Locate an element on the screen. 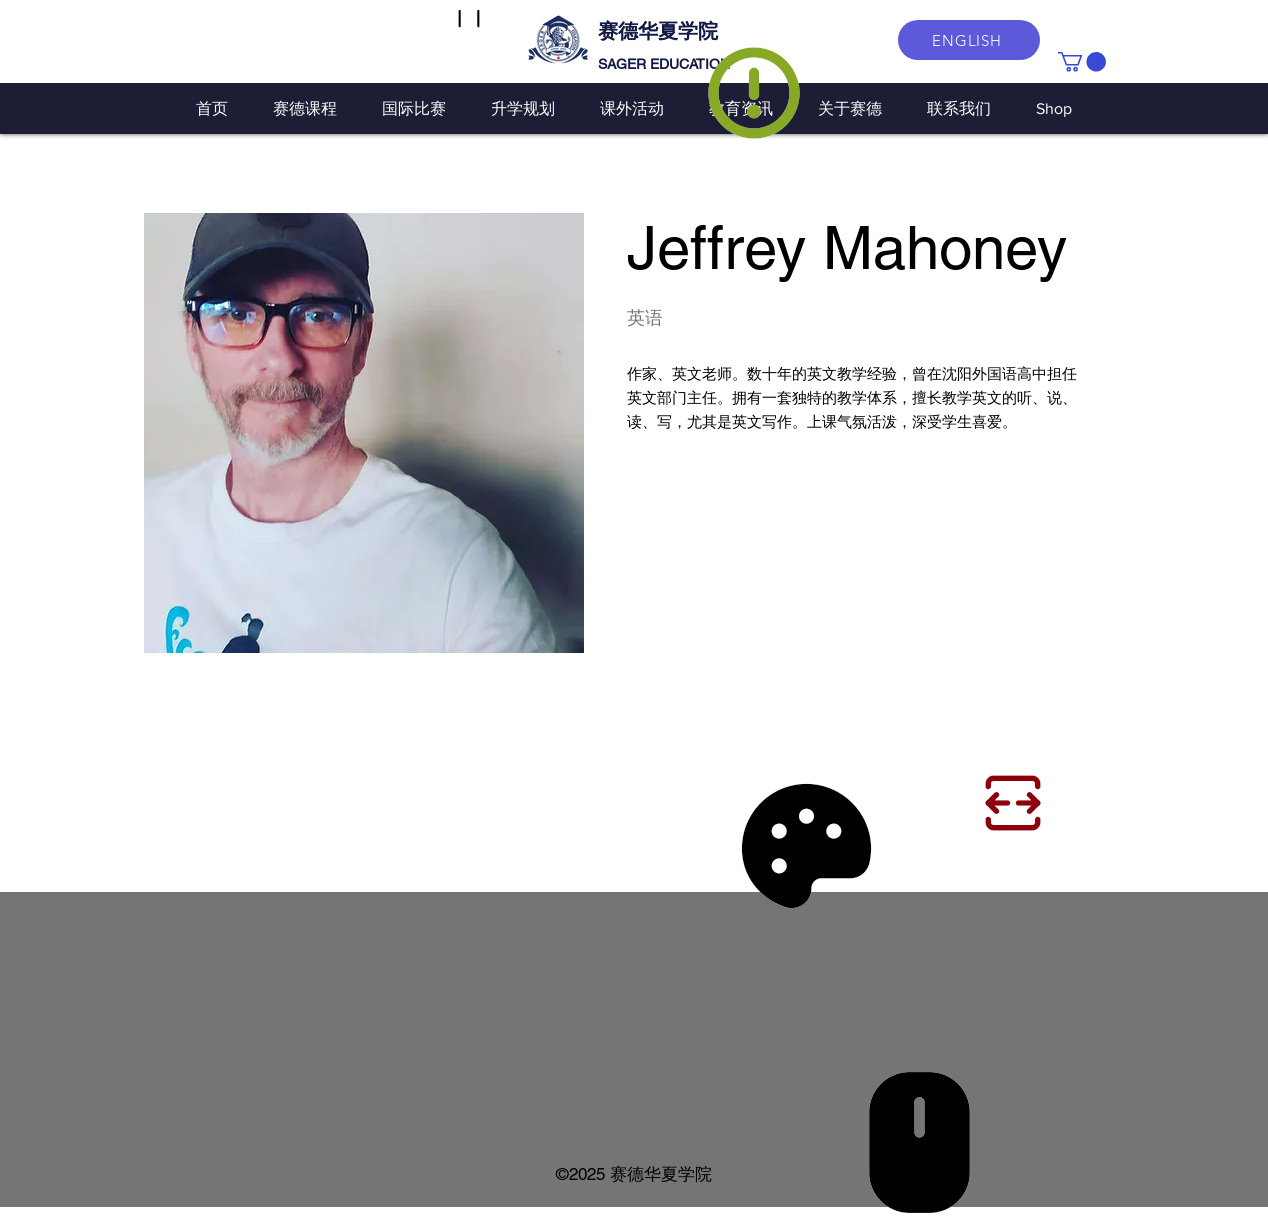 The image size is (1268, 1227). indicates a lane or column divider is located at coordinates (469, 18).